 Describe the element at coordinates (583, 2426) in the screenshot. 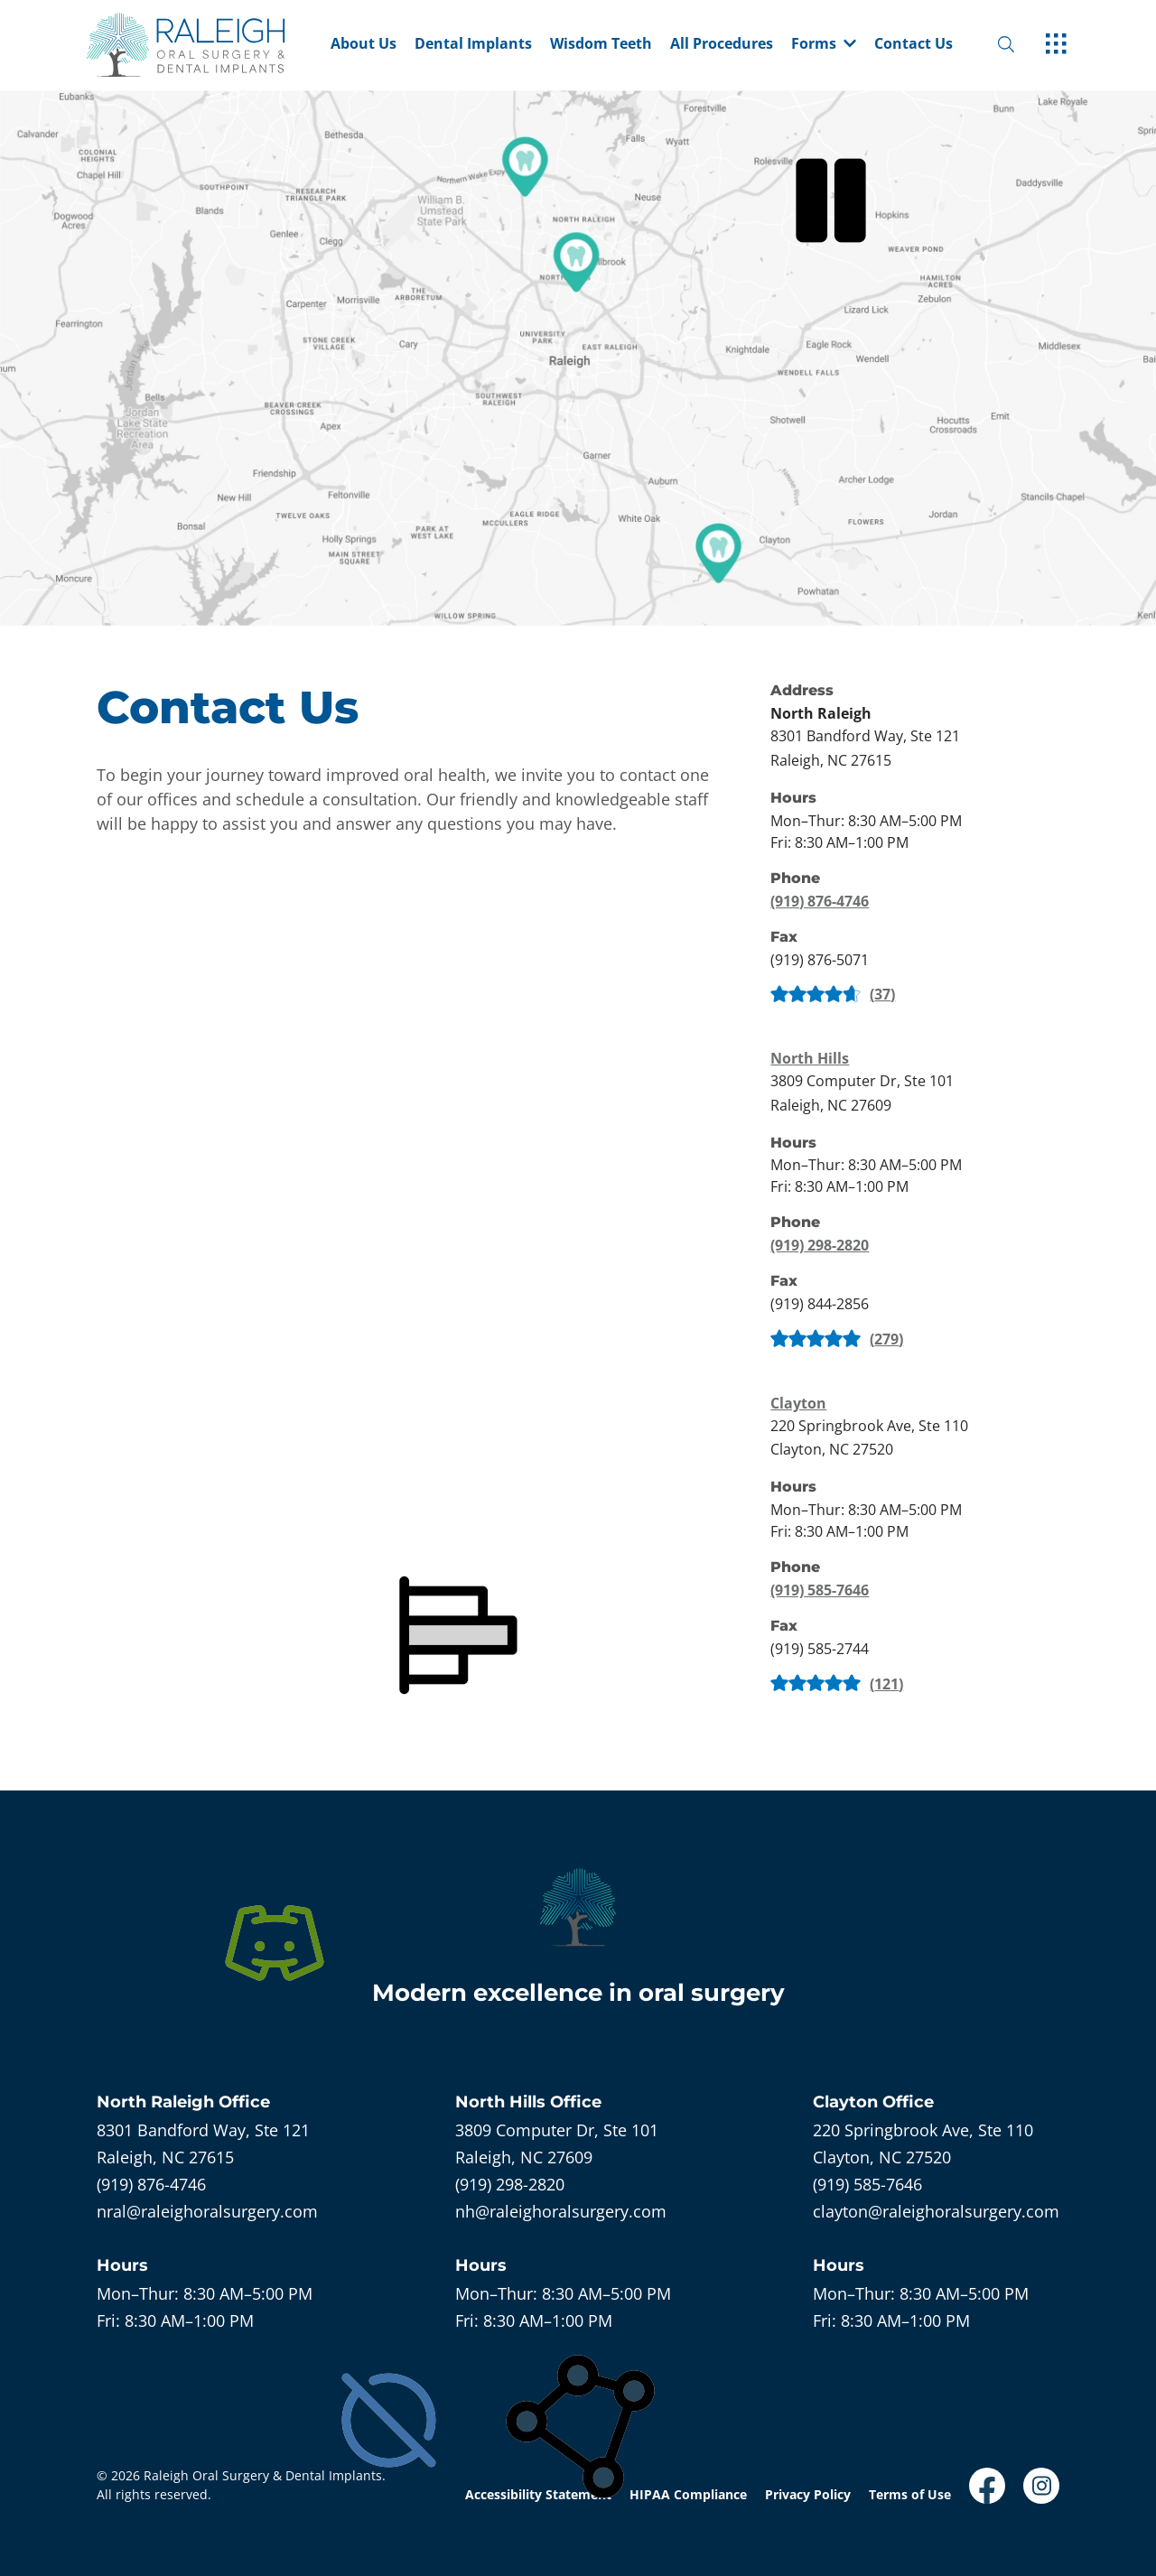

I see `create a polygon shape` at that location.